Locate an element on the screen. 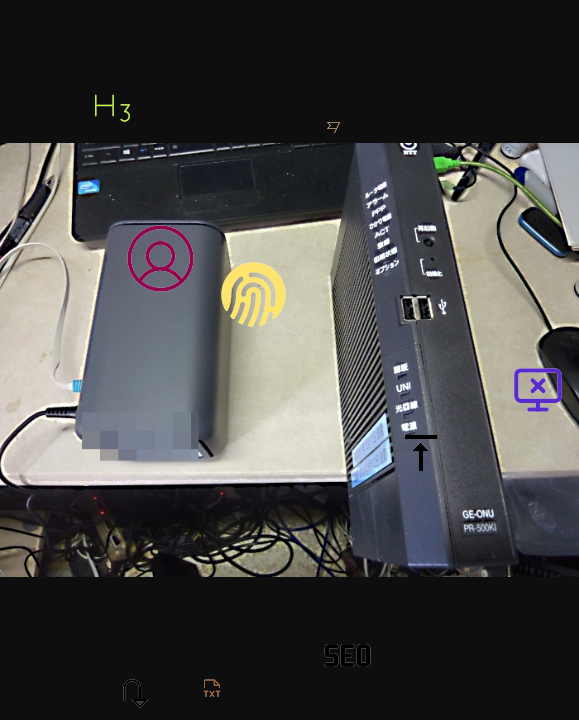 This screenshot has width=579, height=720. view your profile is located at coordinates (160, 258).